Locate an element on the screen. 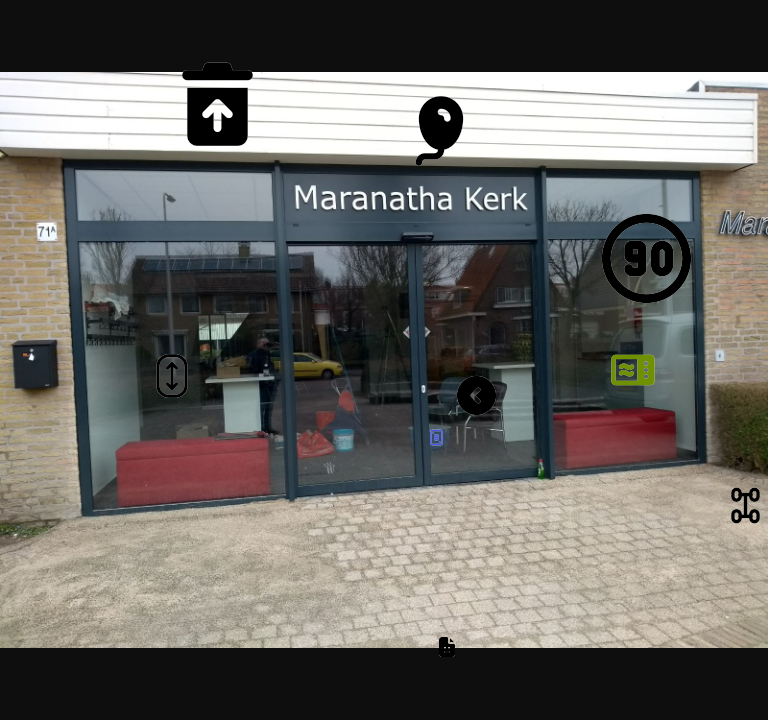 The height and width of the screenshot is (720, 768). access microwave or kitchen appliance controls is located at coordinates (633, 370).